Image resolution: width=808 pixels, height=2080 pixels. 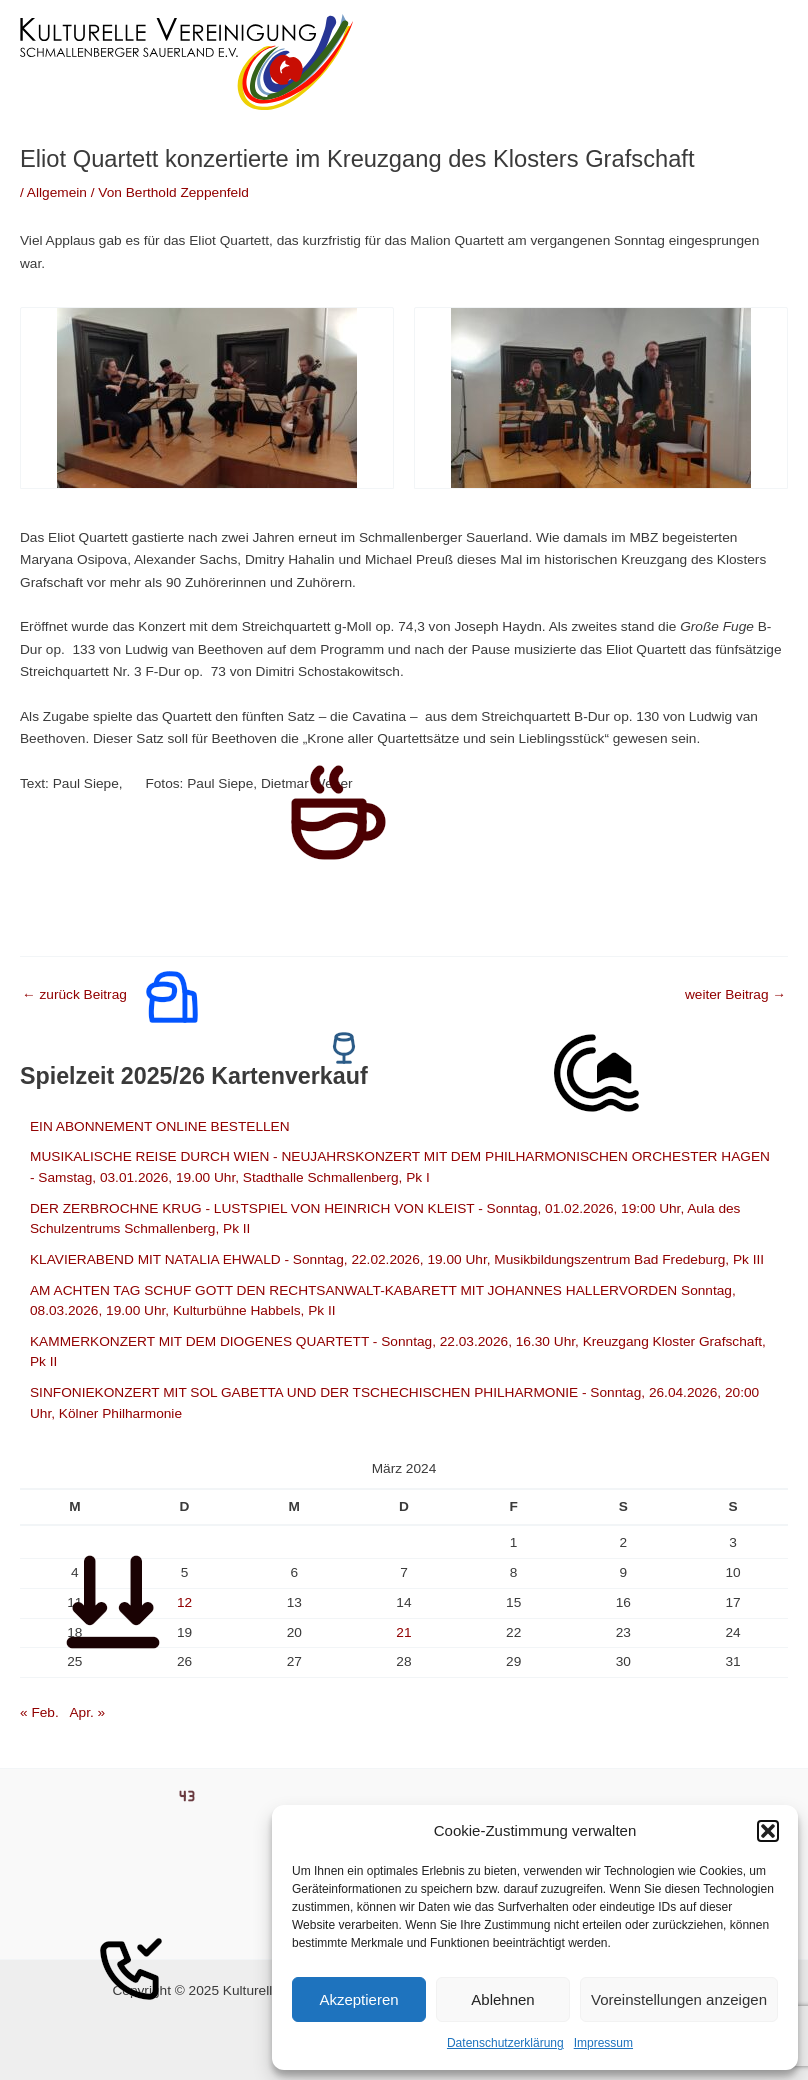 I want to click on view drink or beverage options, so click(x=344, y=1048).